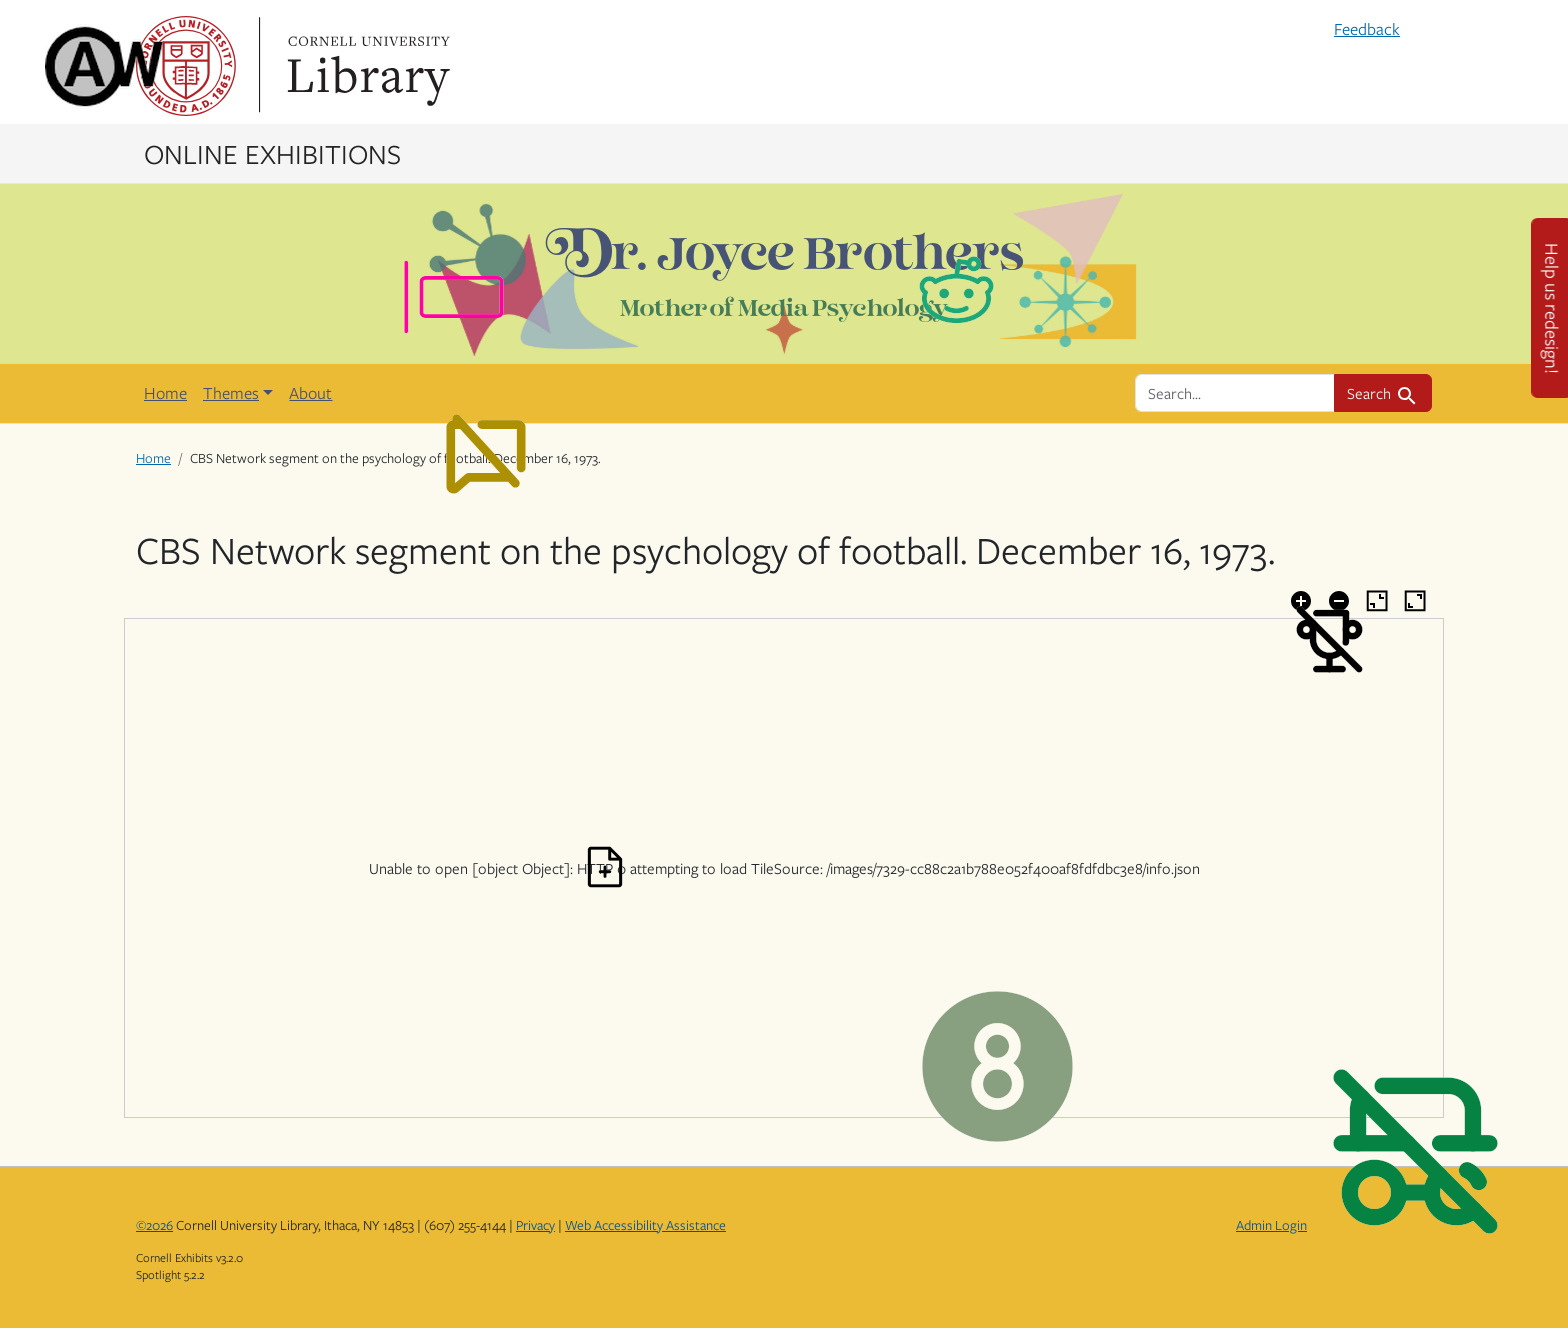  What do you see at coordinates (997, 1066) in the screenshot?
I see `indicates step 8 in a multi-step process` at bounding box center [997, 1066].